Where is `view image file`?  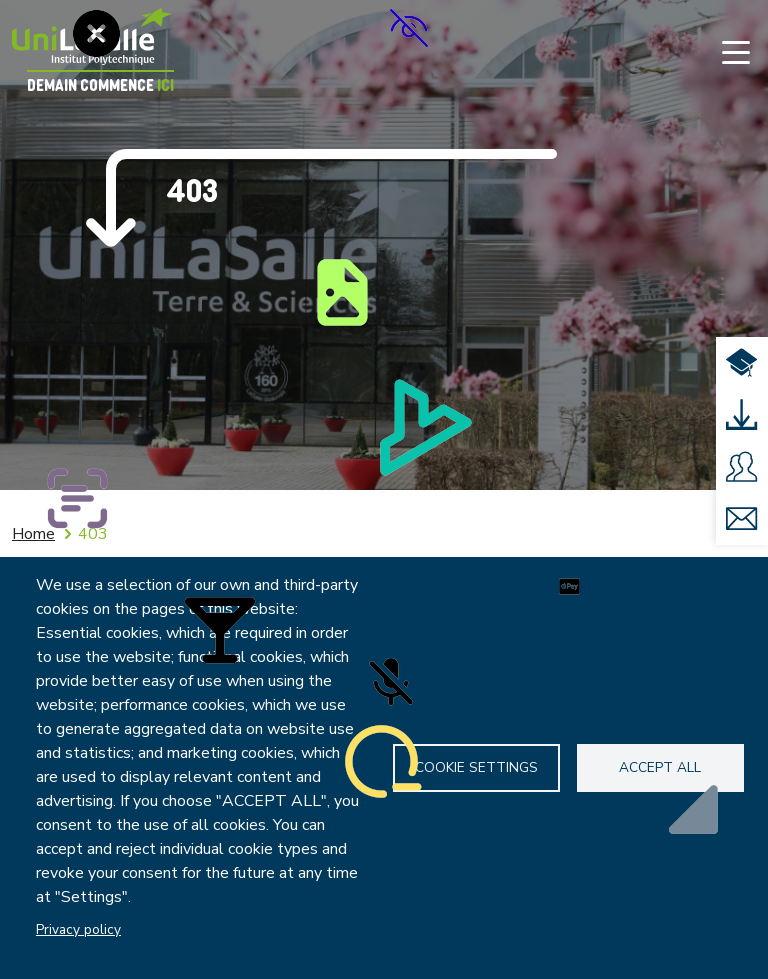
view image file is located at coordinates (342, 292).